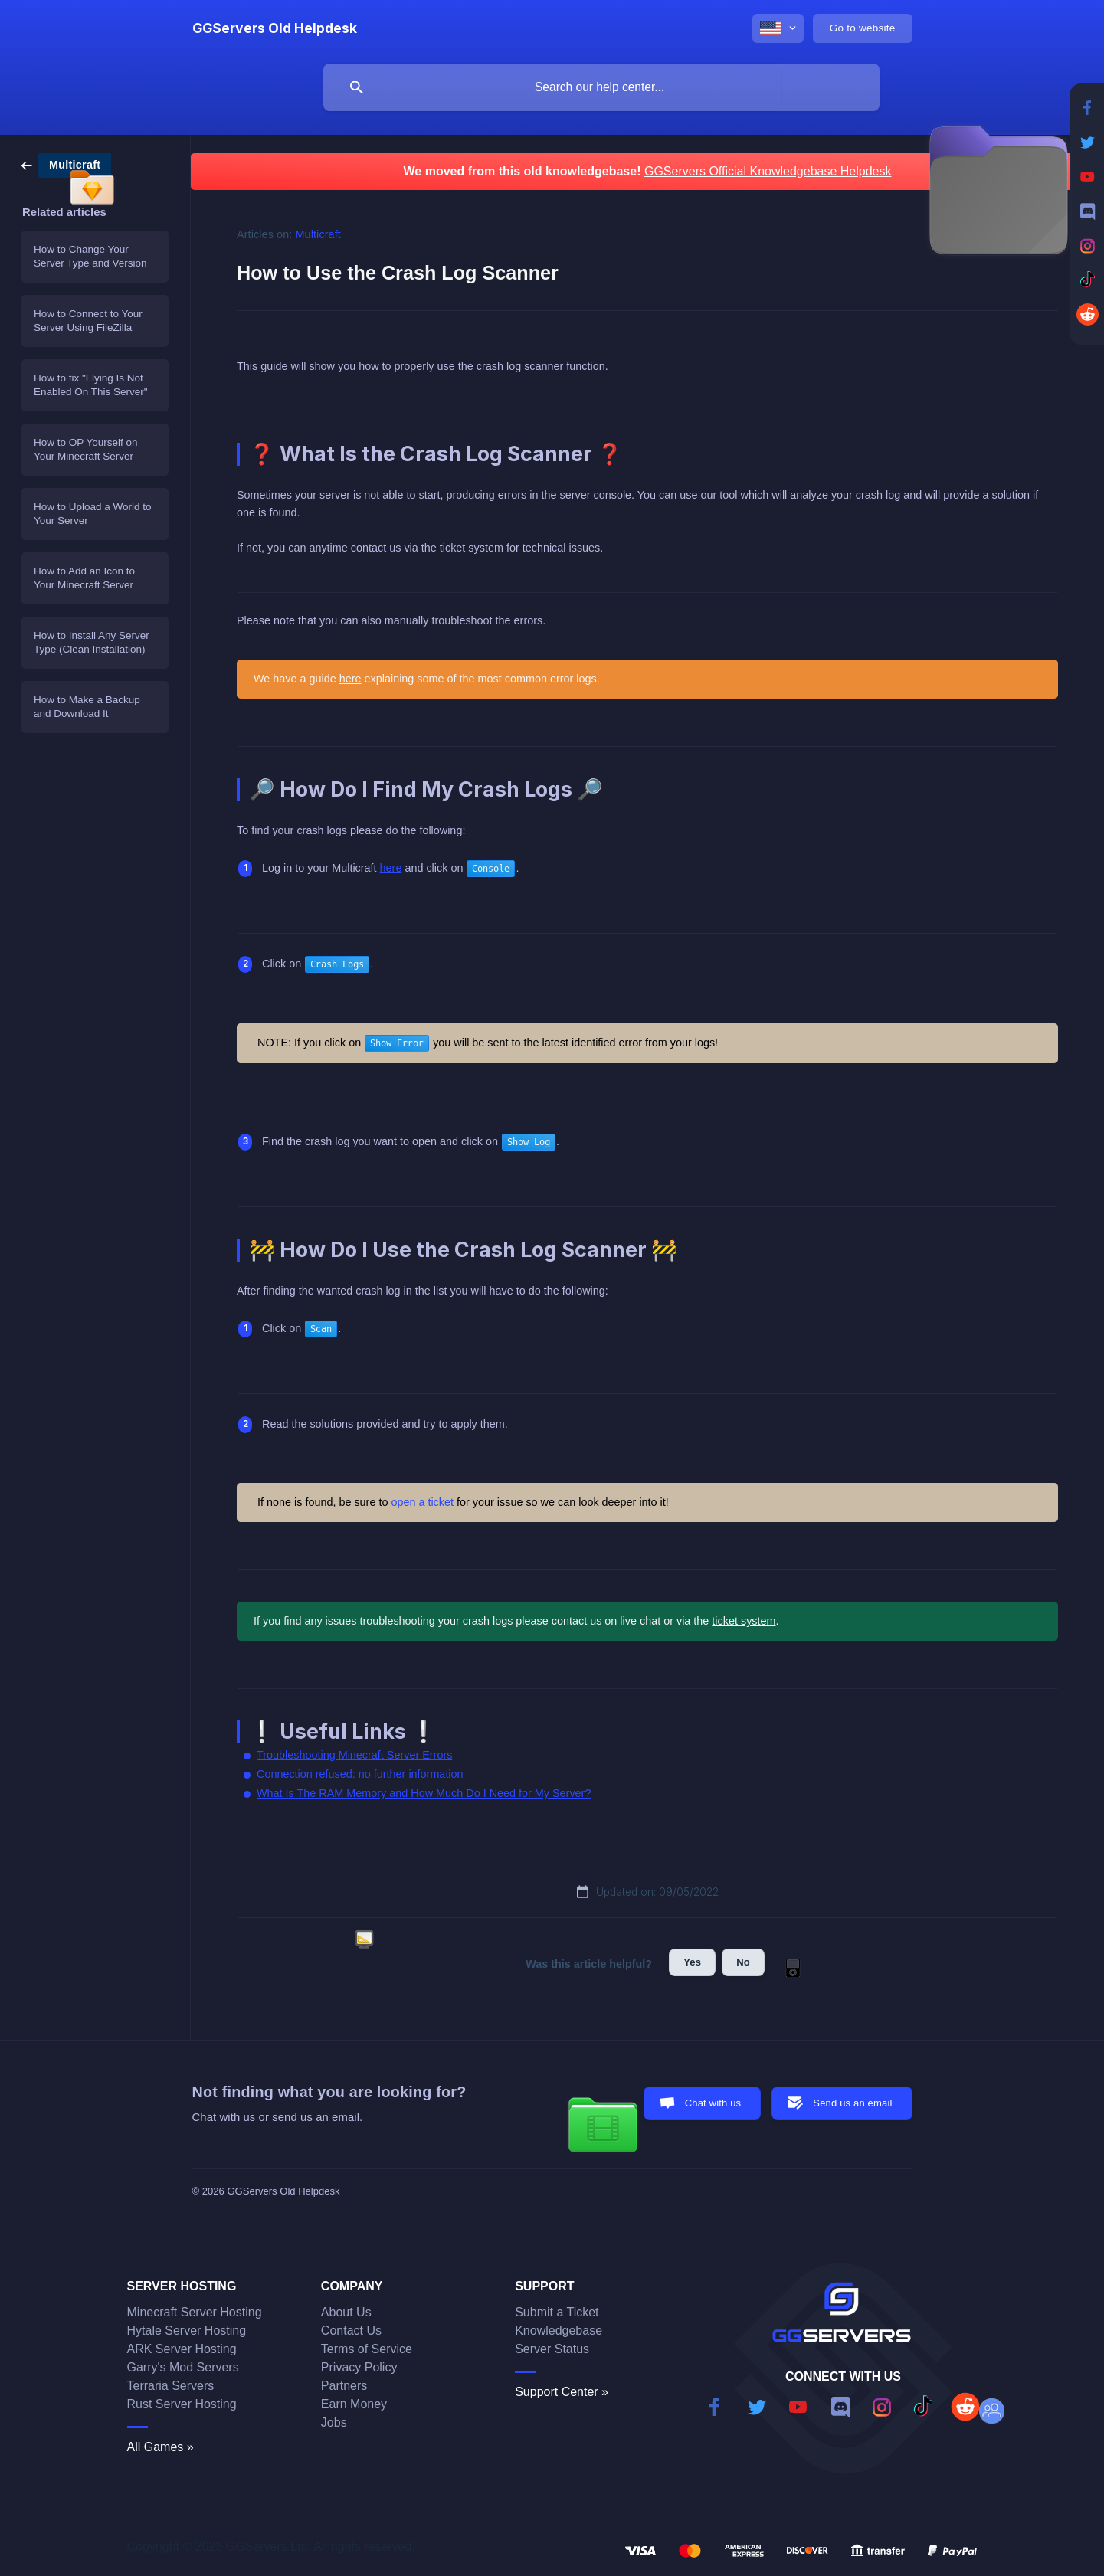  I want to click on open folder containing Sketch design files, so click(92, 188).